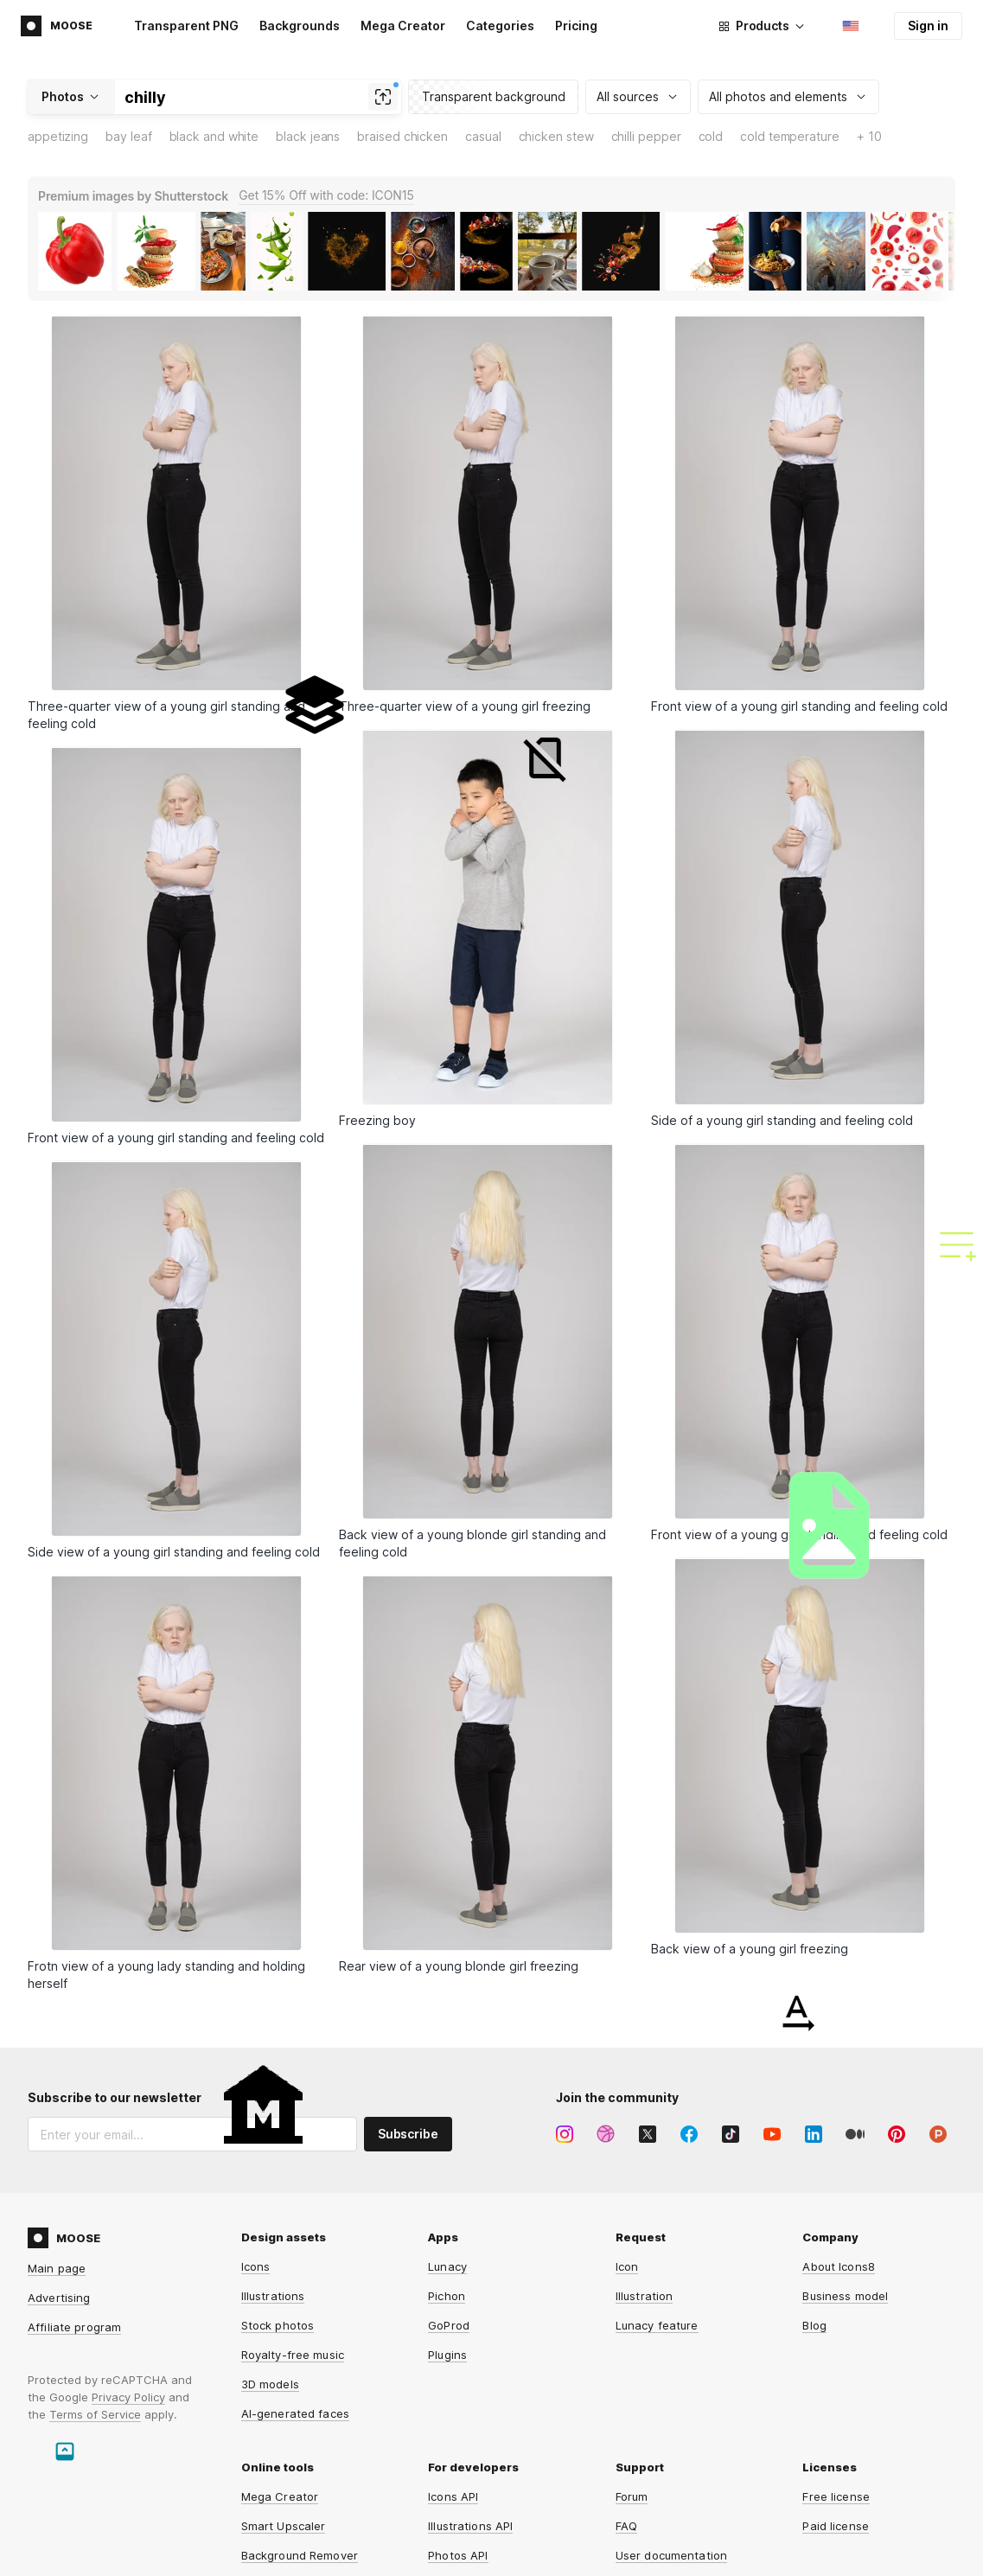  What do you see at coordinates (545, 757) in the screenshot?
I see `no sim card detected` at bounding box center [545, 757].